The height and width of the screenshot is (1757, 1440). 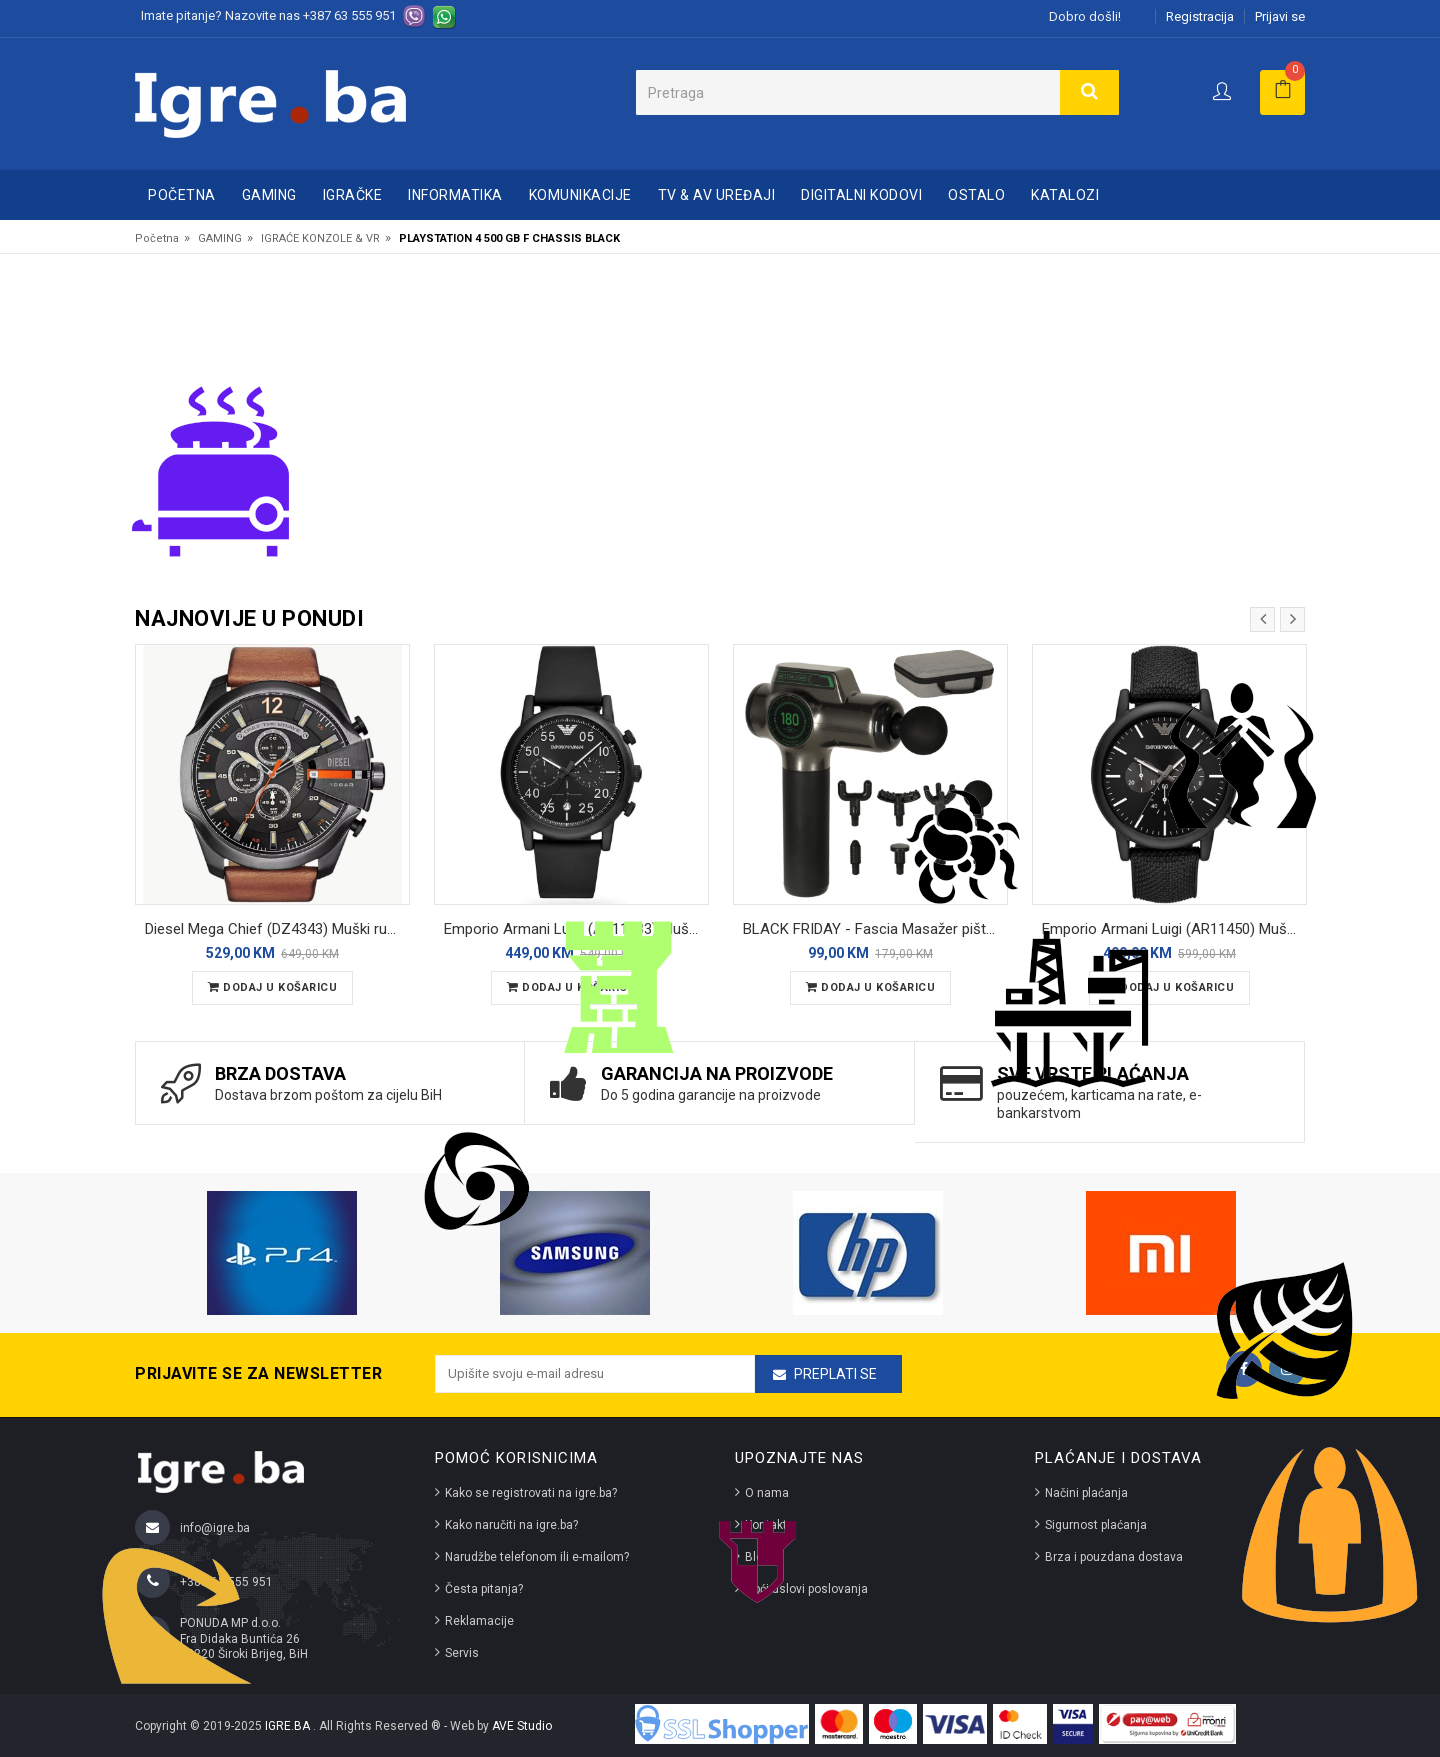 What do you see at coordinates (210, 471) in the screenshot?
I see `kitchen appliance or cooking-related feature` at bounding box center [210, 471].